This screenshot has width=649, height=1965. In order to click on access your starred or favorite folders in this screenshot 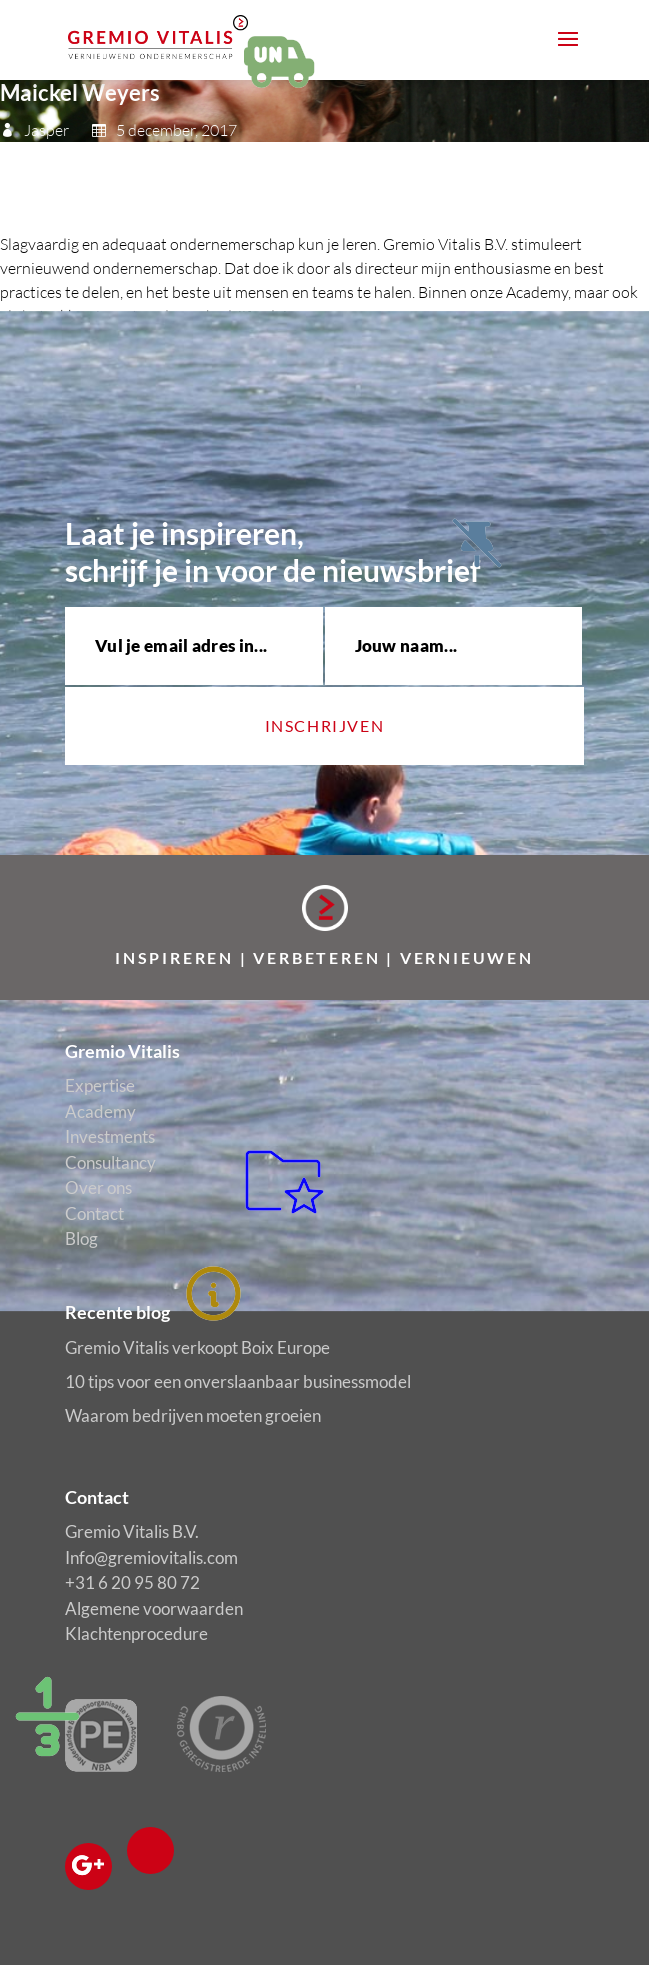, I will do `click(283, 1179)`.